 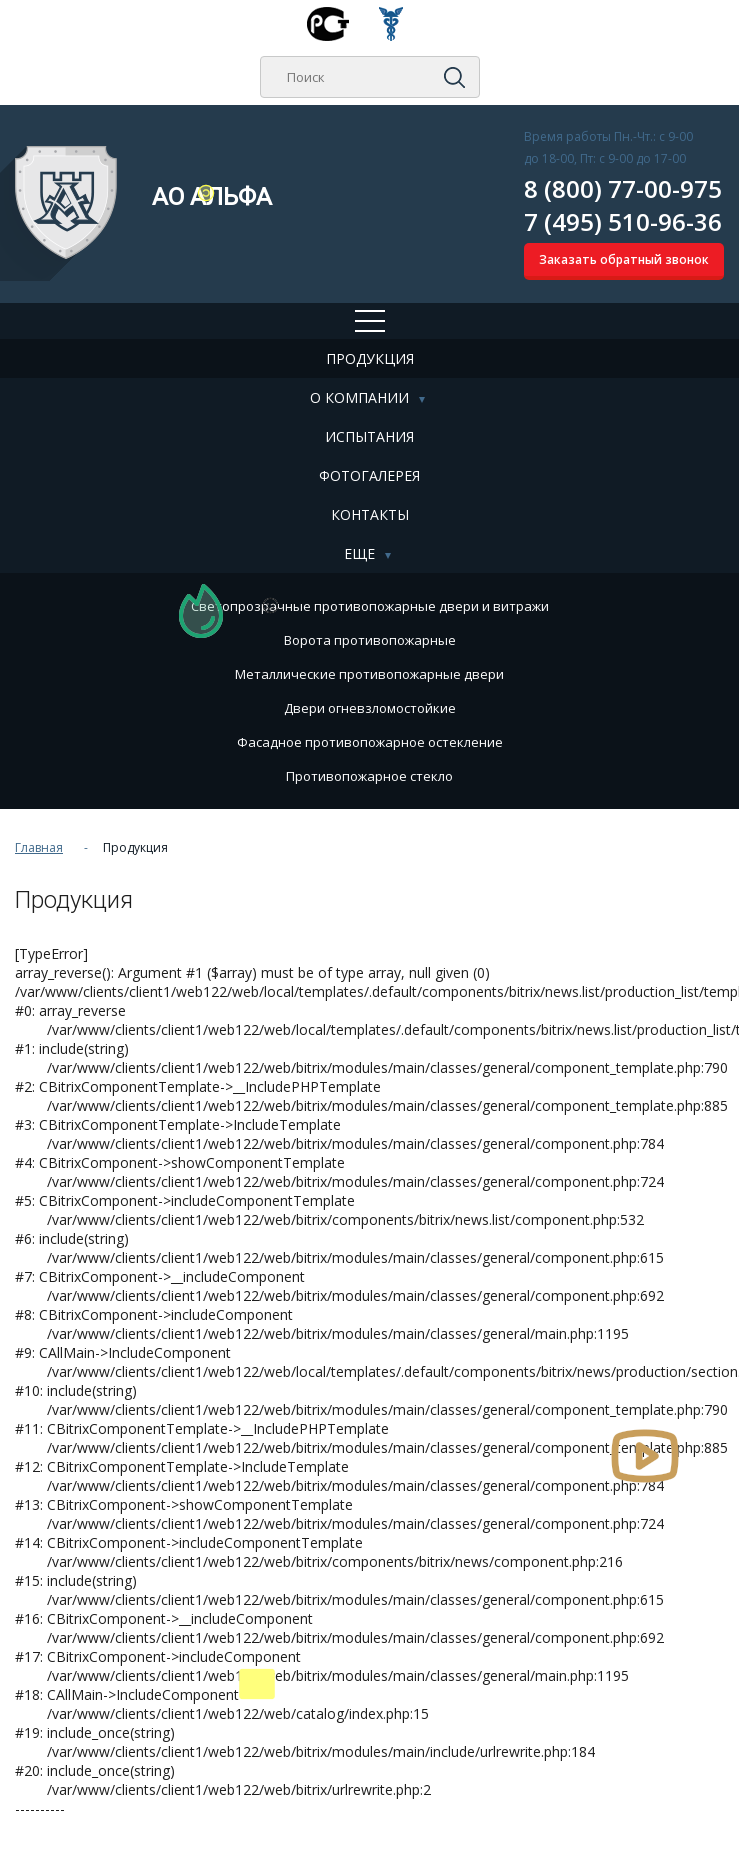 I want to click on indicates trending or hot content, so click(x=201, y=612).